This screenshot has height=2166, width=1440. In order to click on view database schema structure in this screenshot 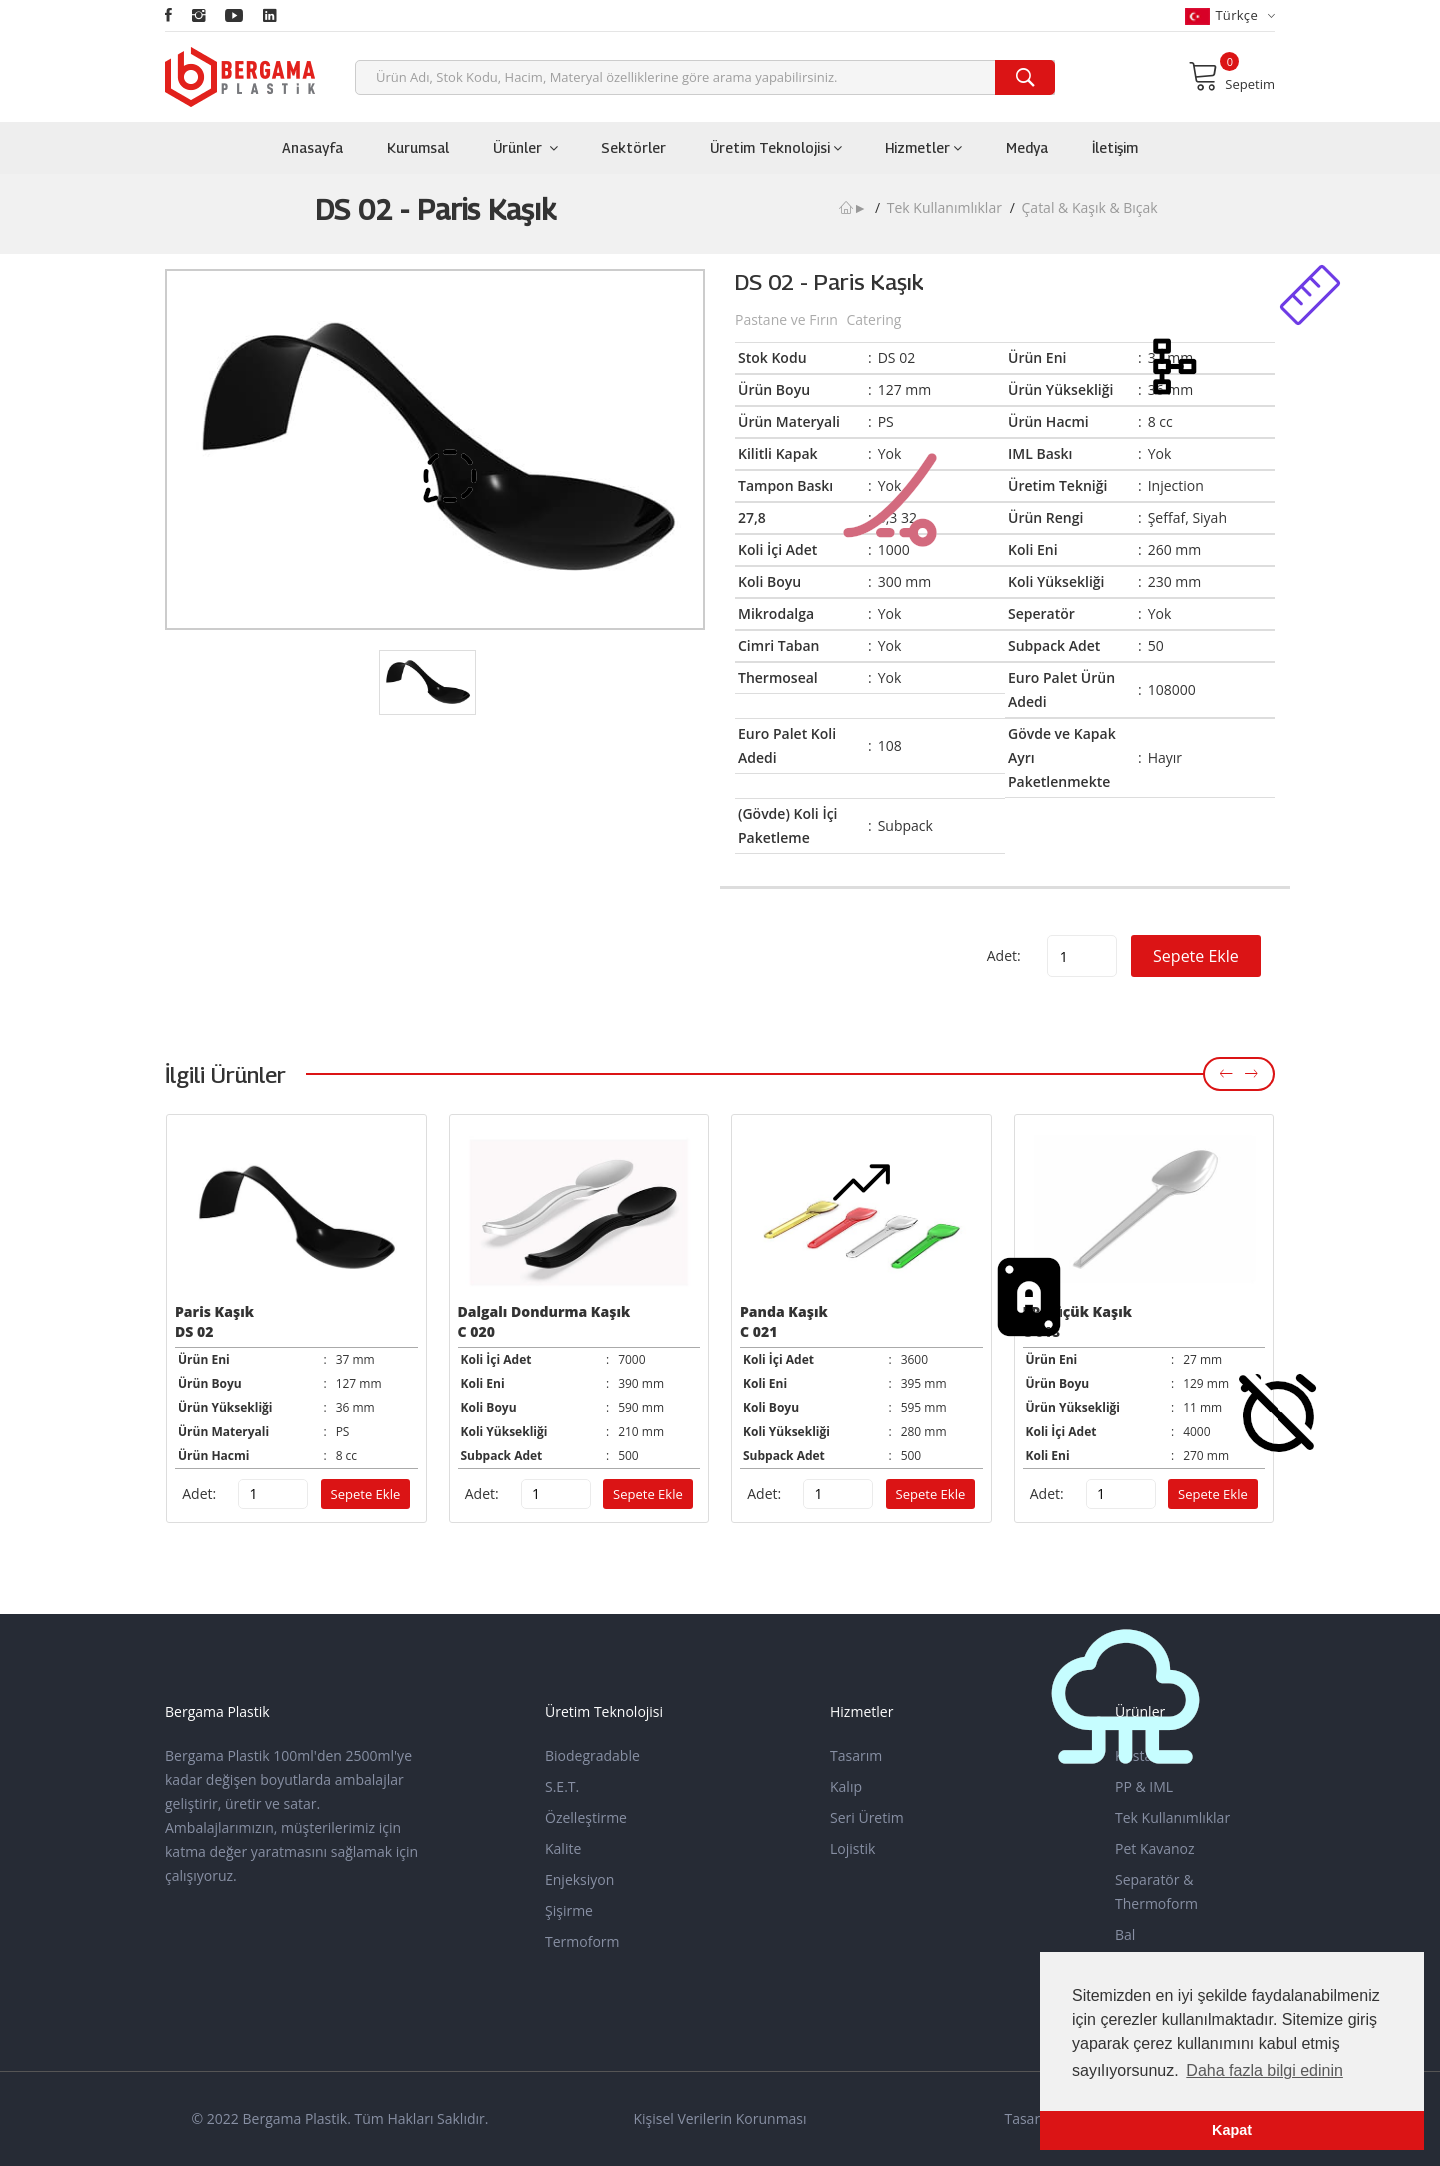, I will do `click(1173, 366)`.